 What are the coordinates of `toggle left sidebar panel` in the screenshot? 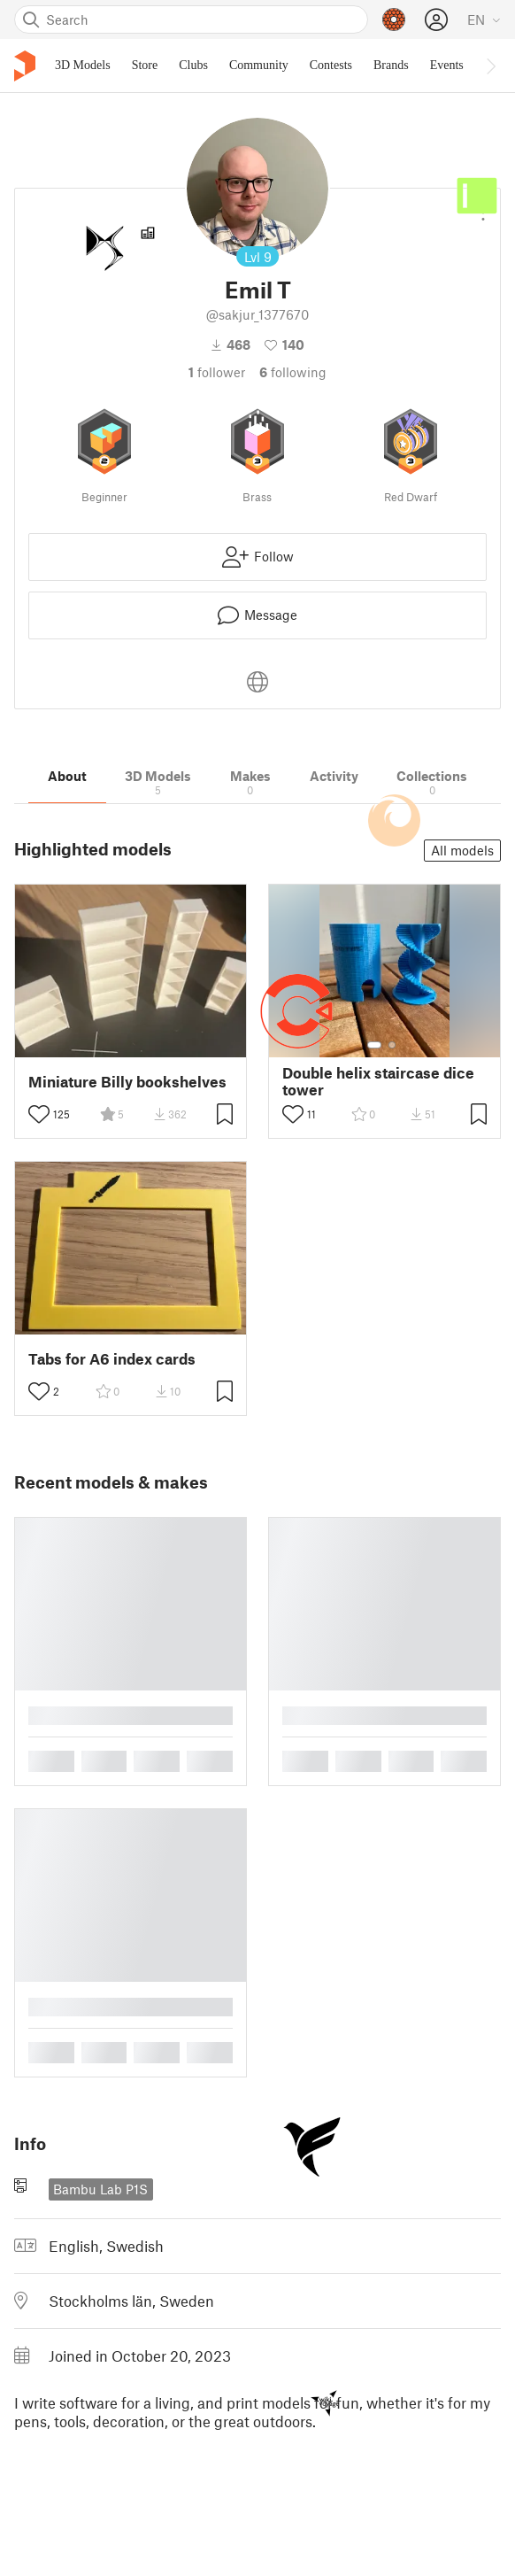 It's located at (477, 196).